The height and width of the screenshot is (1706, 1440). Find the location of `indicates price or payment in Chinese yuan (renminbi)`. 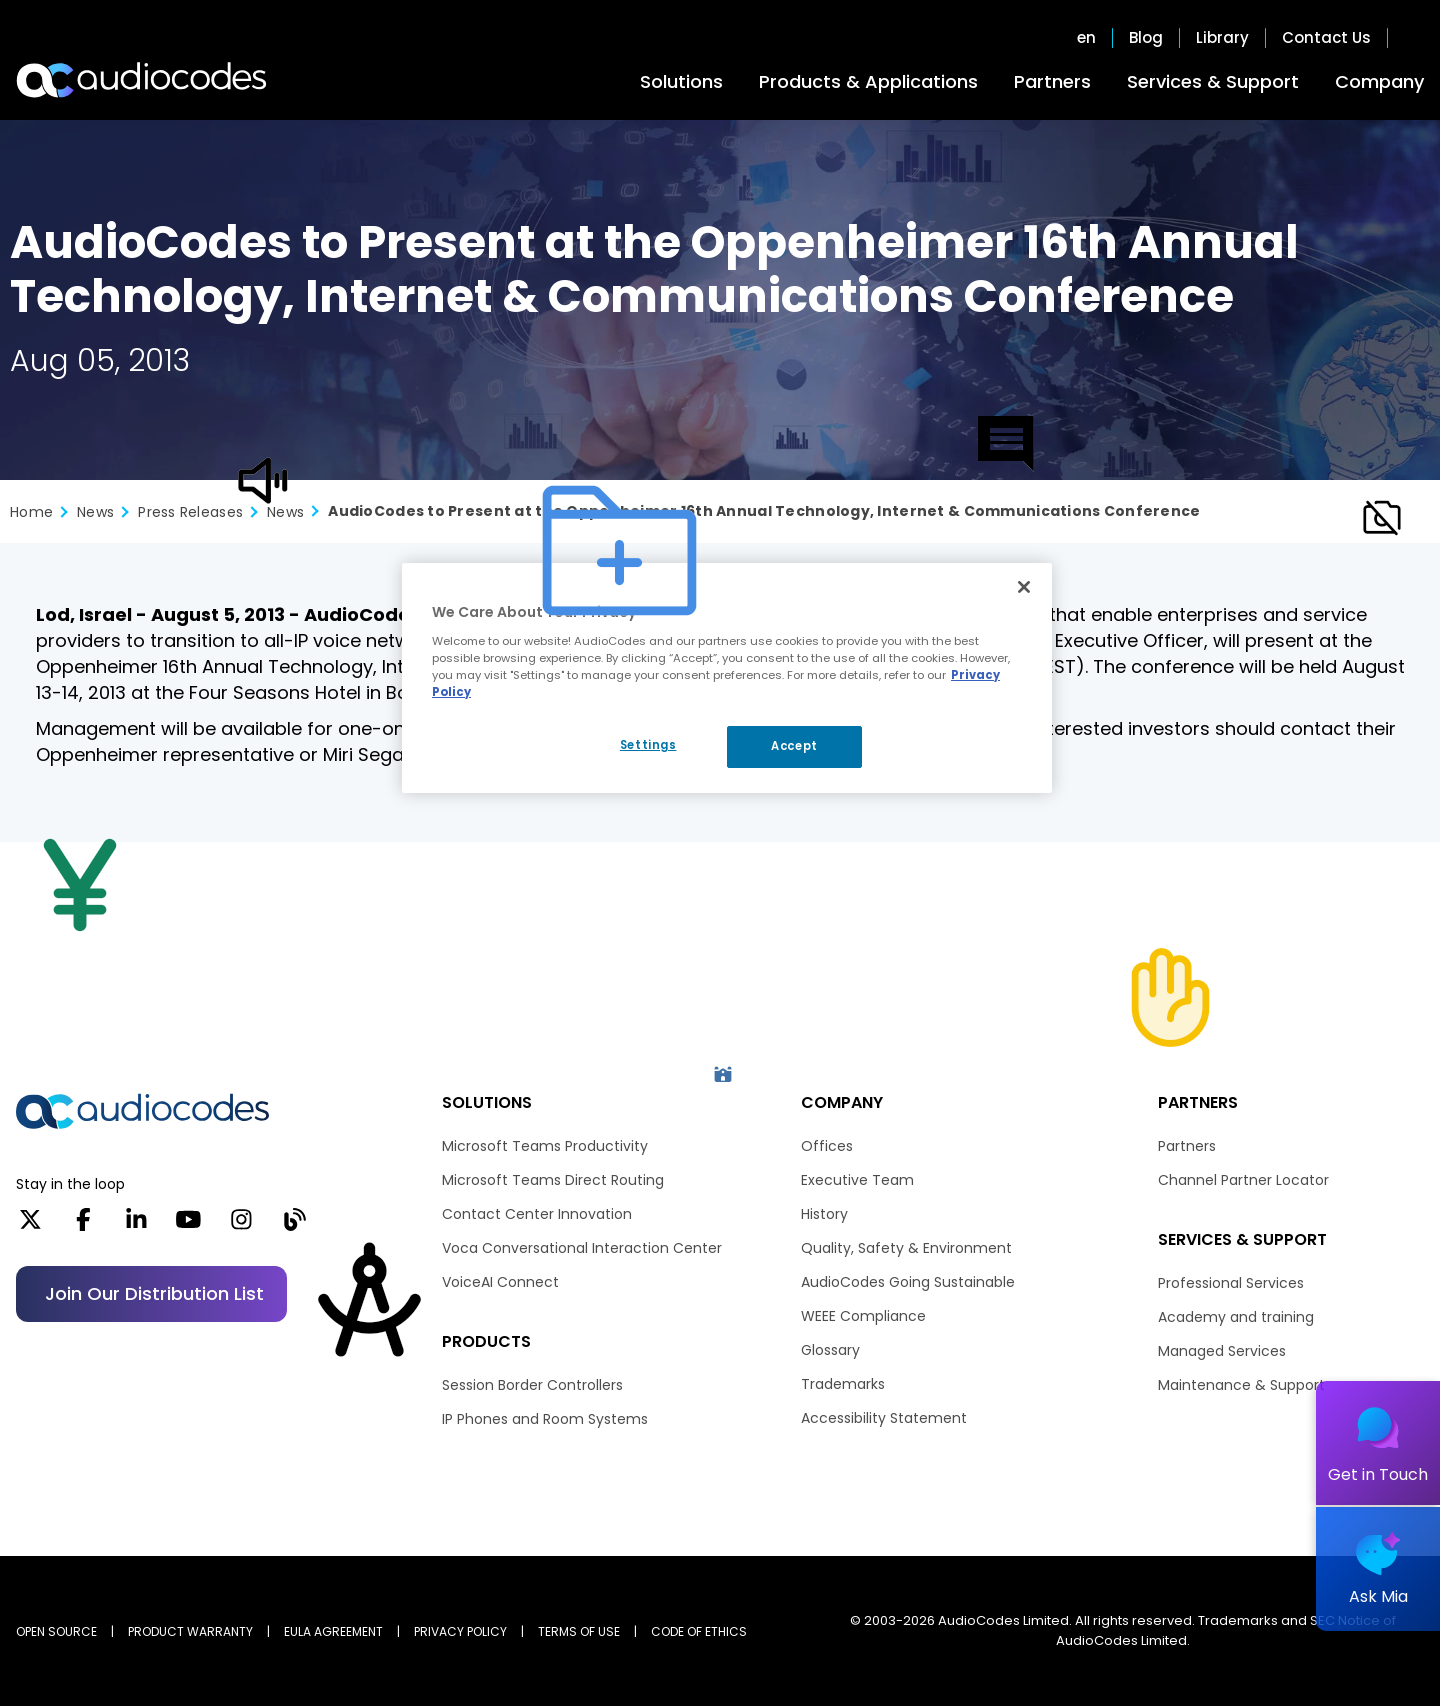

indicates price or payment in Chinese yuan (renminbi) is located at coordinates (80, 885).